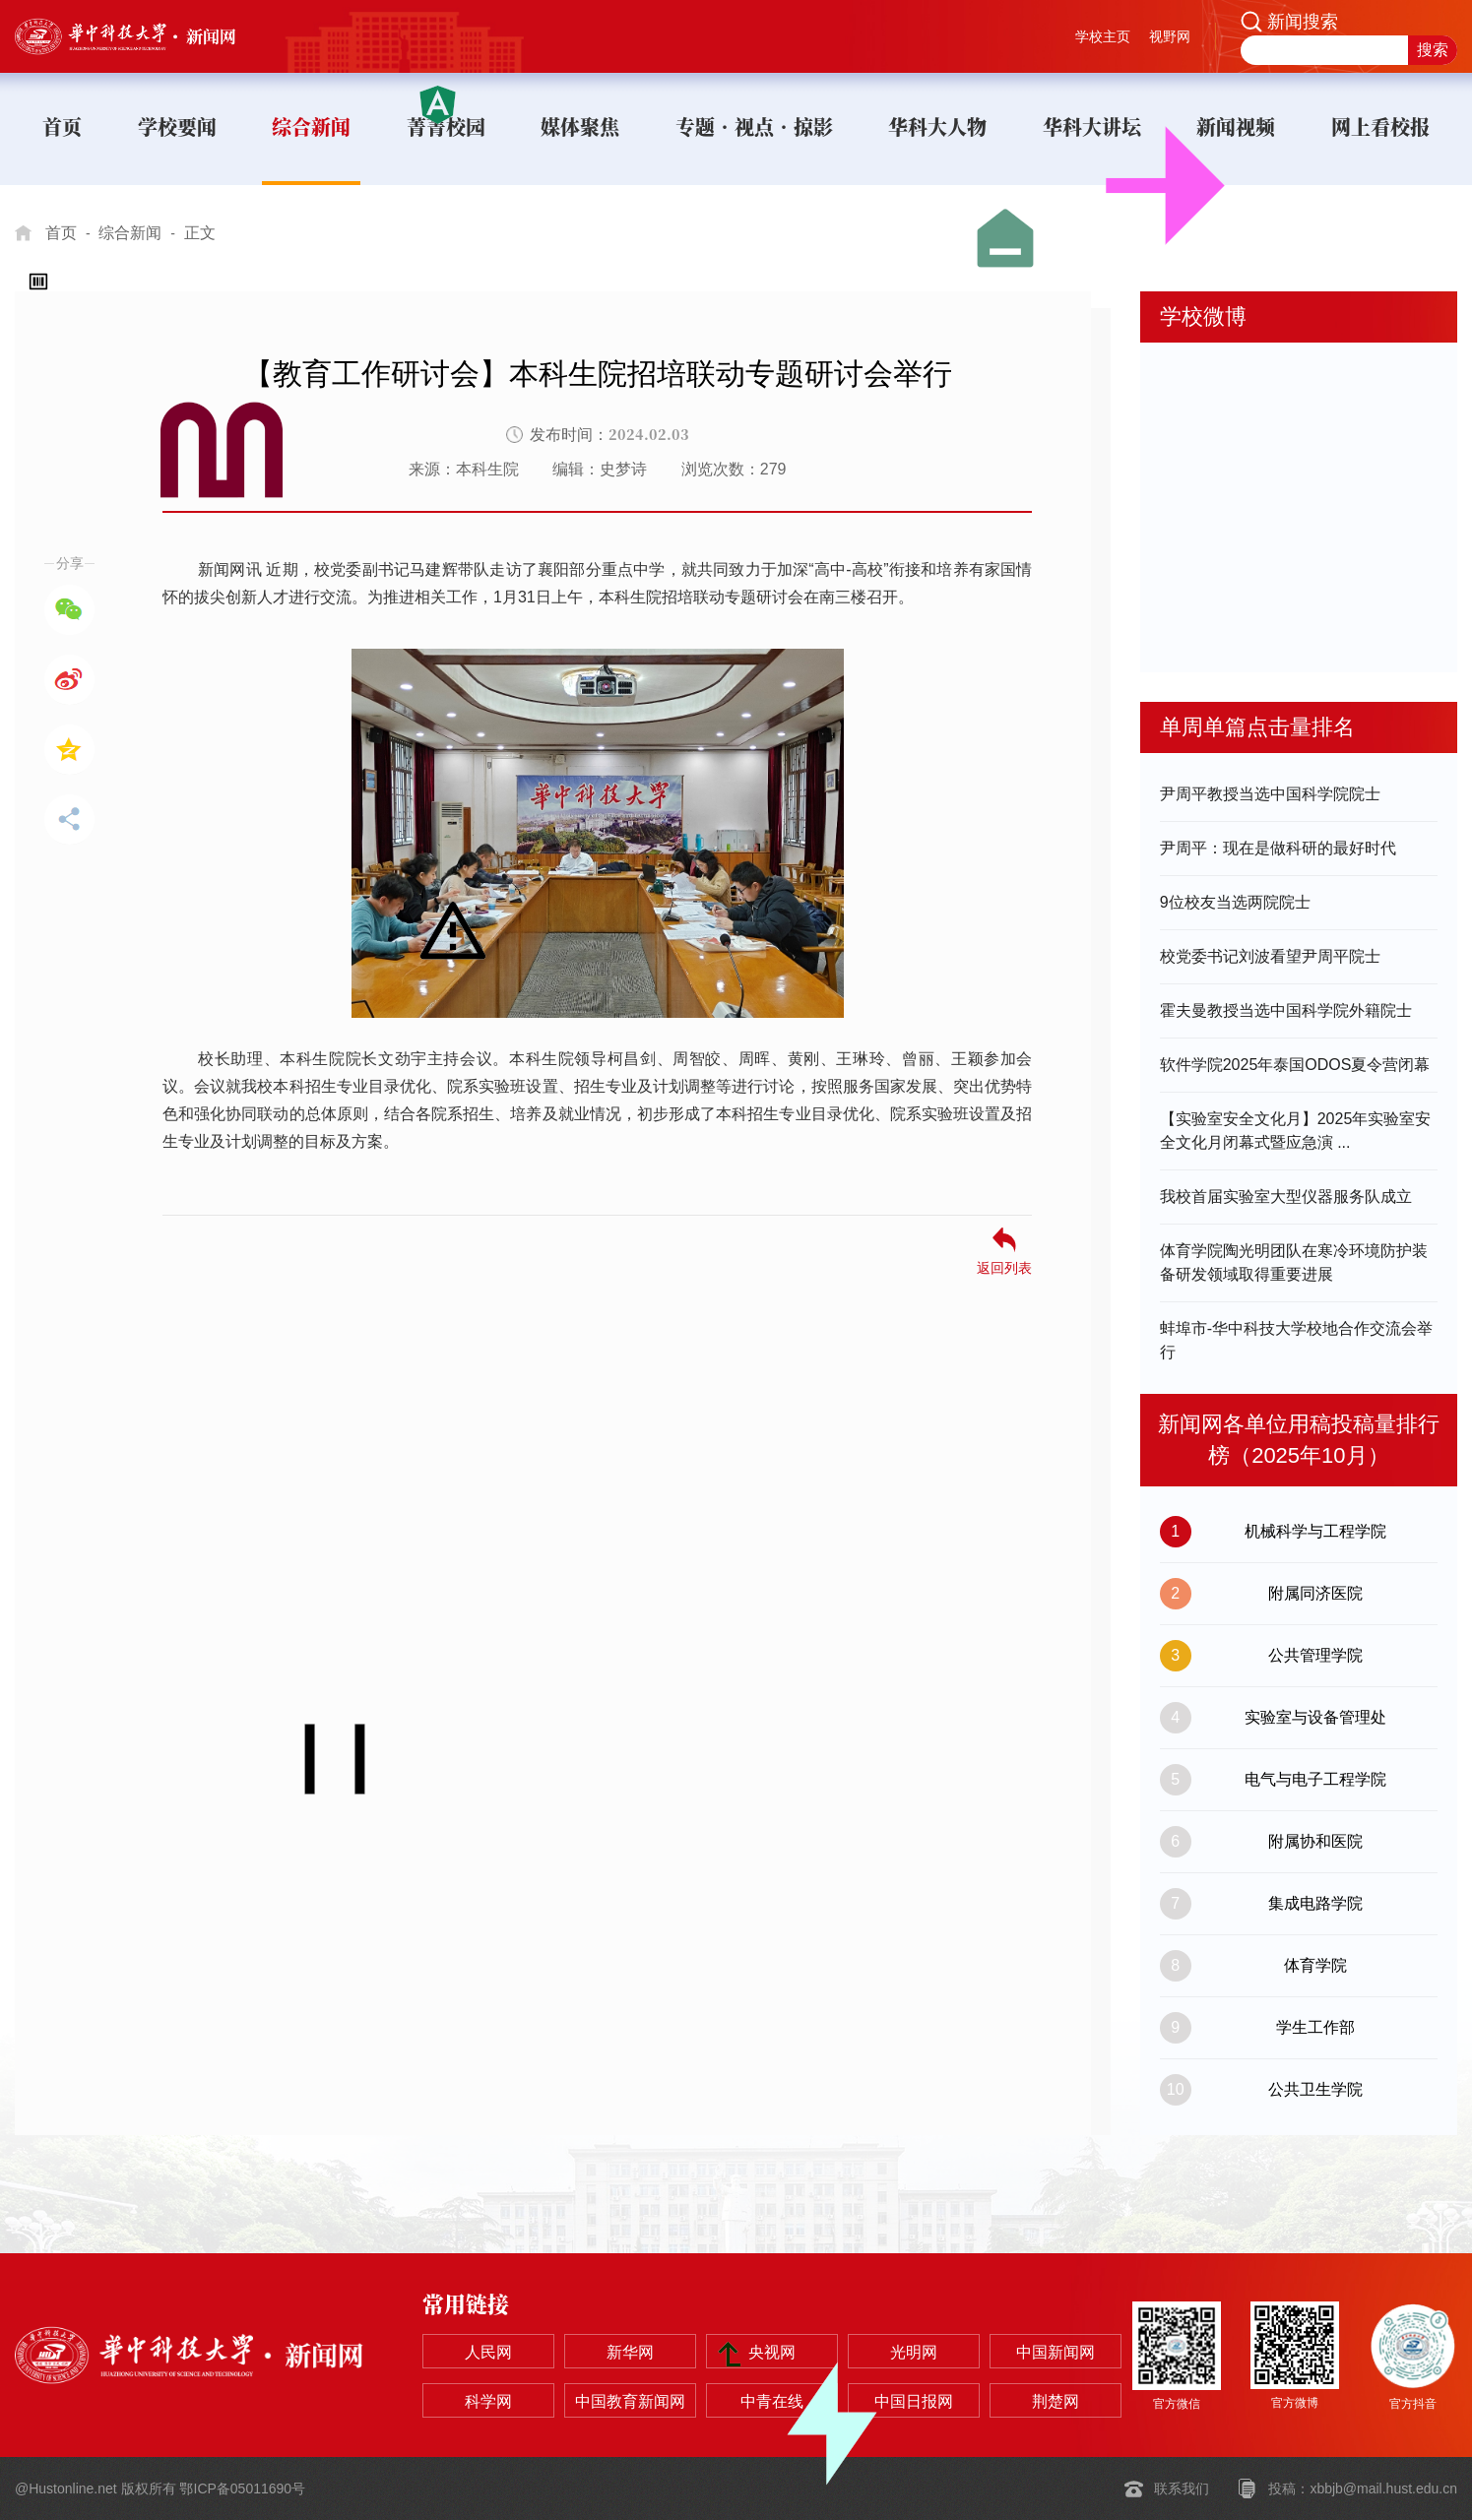  I want to click on navigate to the next item or page, so click(1165, 185).